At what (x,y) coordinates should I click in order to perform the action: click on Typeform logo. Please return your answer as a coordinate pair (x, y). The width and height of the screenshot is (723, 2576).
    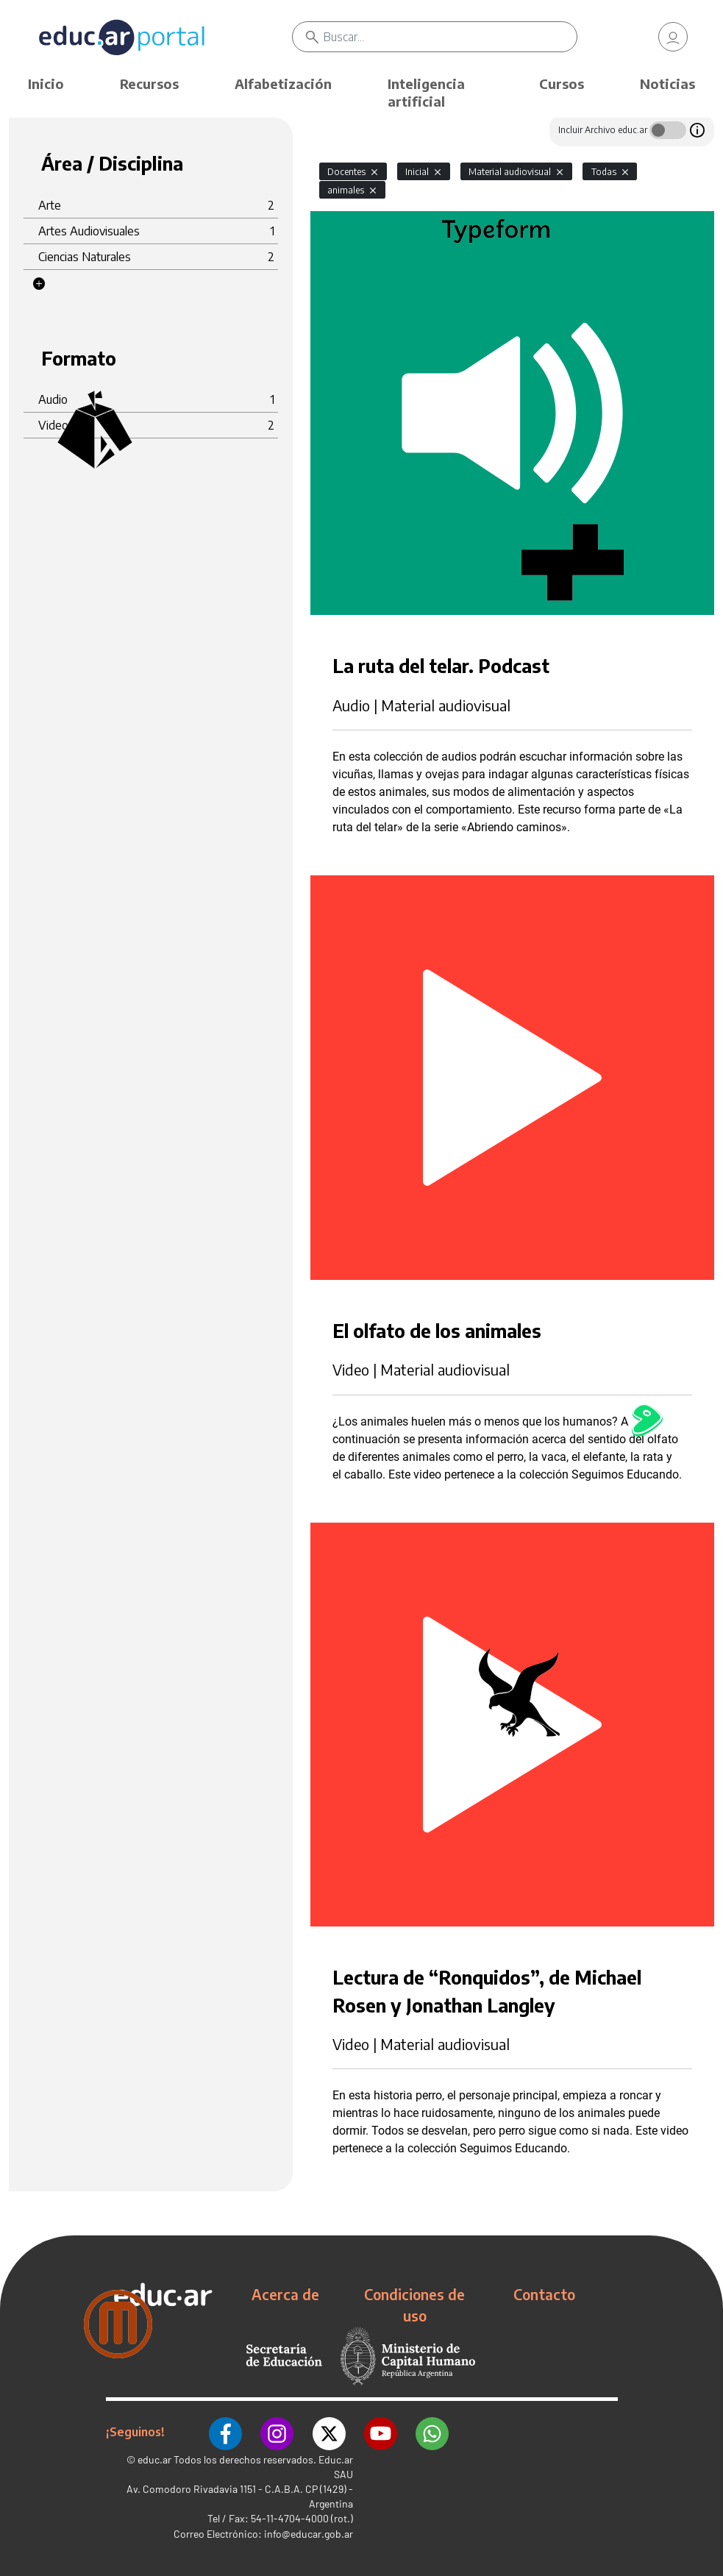
    Looking at the image, I should click on (496, 231).